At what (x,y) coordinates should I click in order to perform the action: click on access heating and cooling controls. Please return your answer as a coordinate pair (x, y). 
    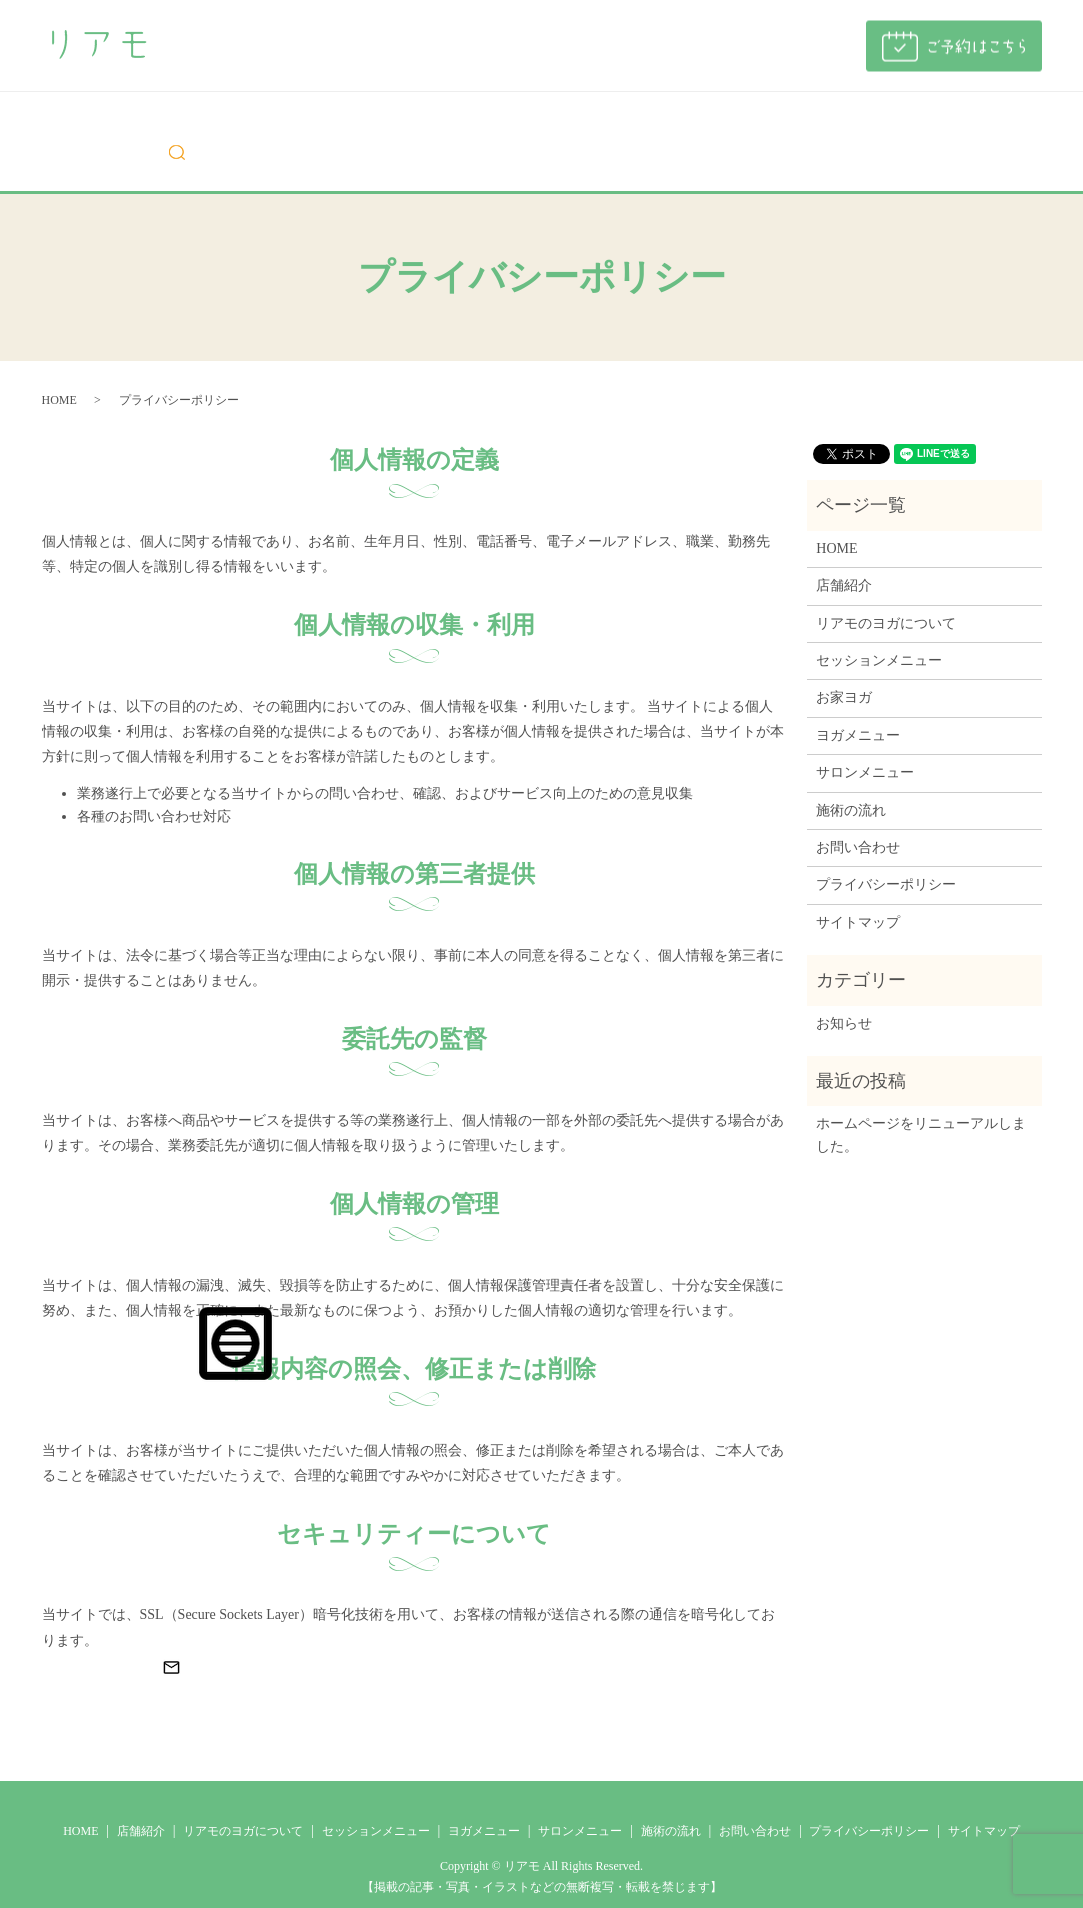
    Looking at the image, I should click on (235, 1343).